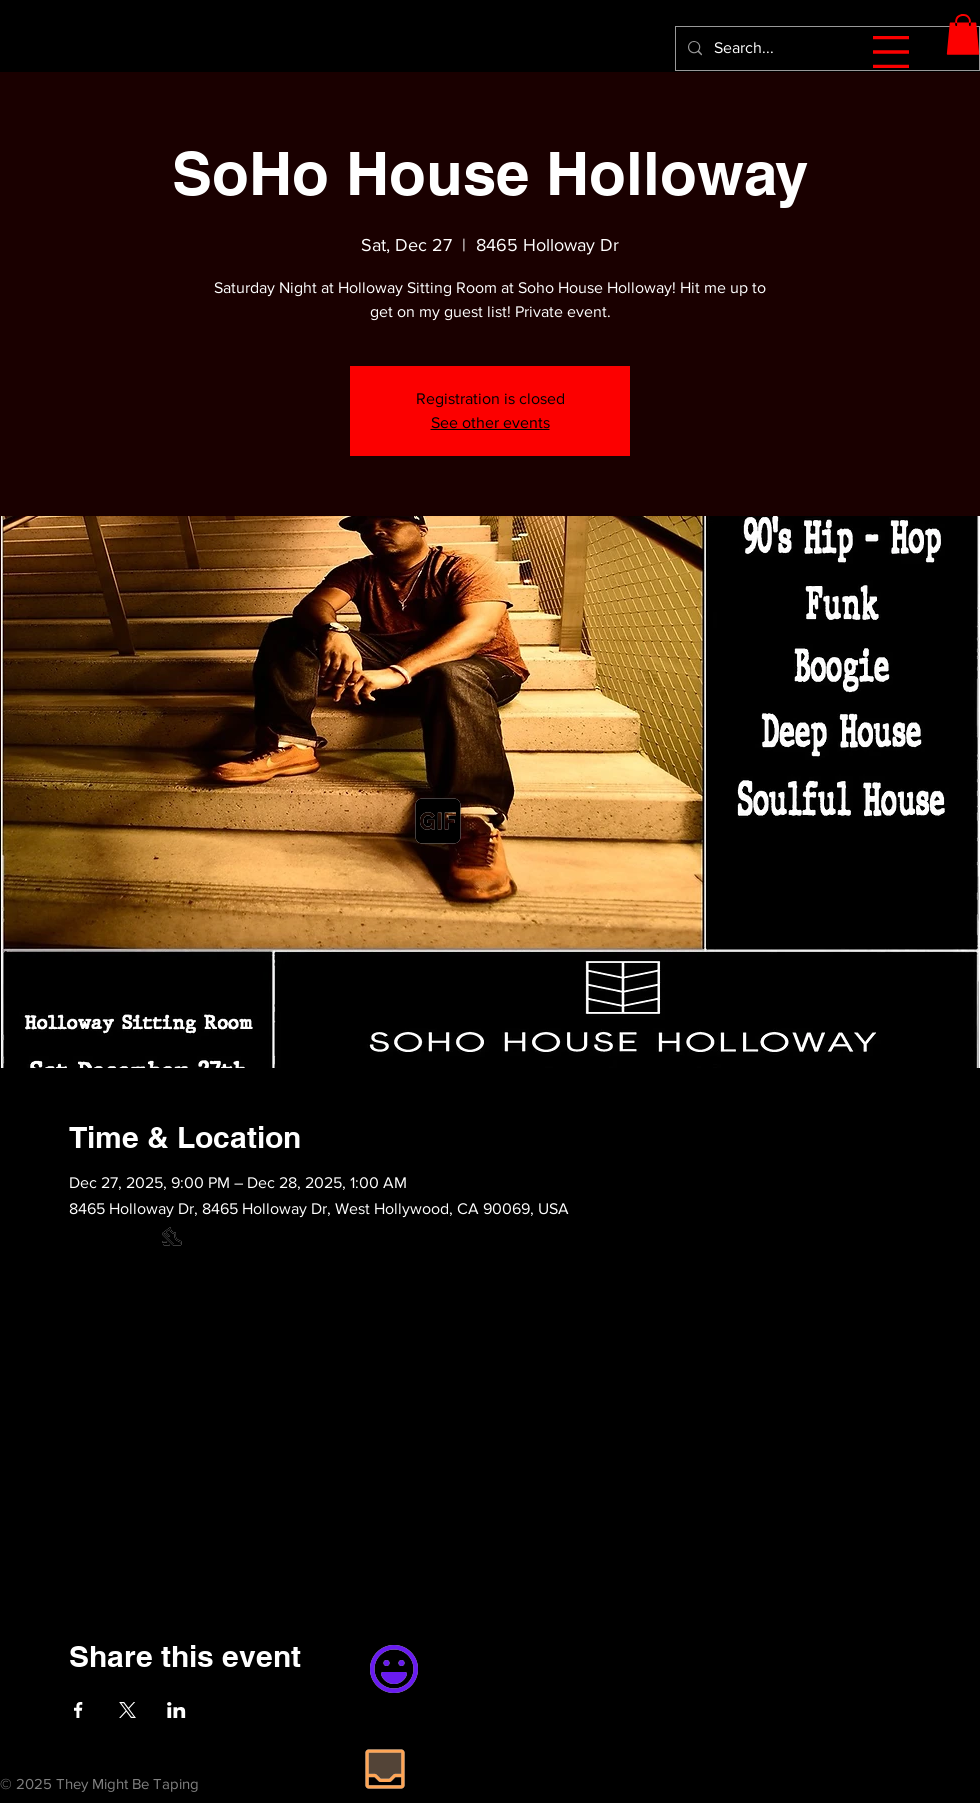 This screenshot has width=980, height=1803. What do you see at coordinates (438, 821) in the screenshot?
I see `insert a GIF into your message` at bounding box center [438, 821].